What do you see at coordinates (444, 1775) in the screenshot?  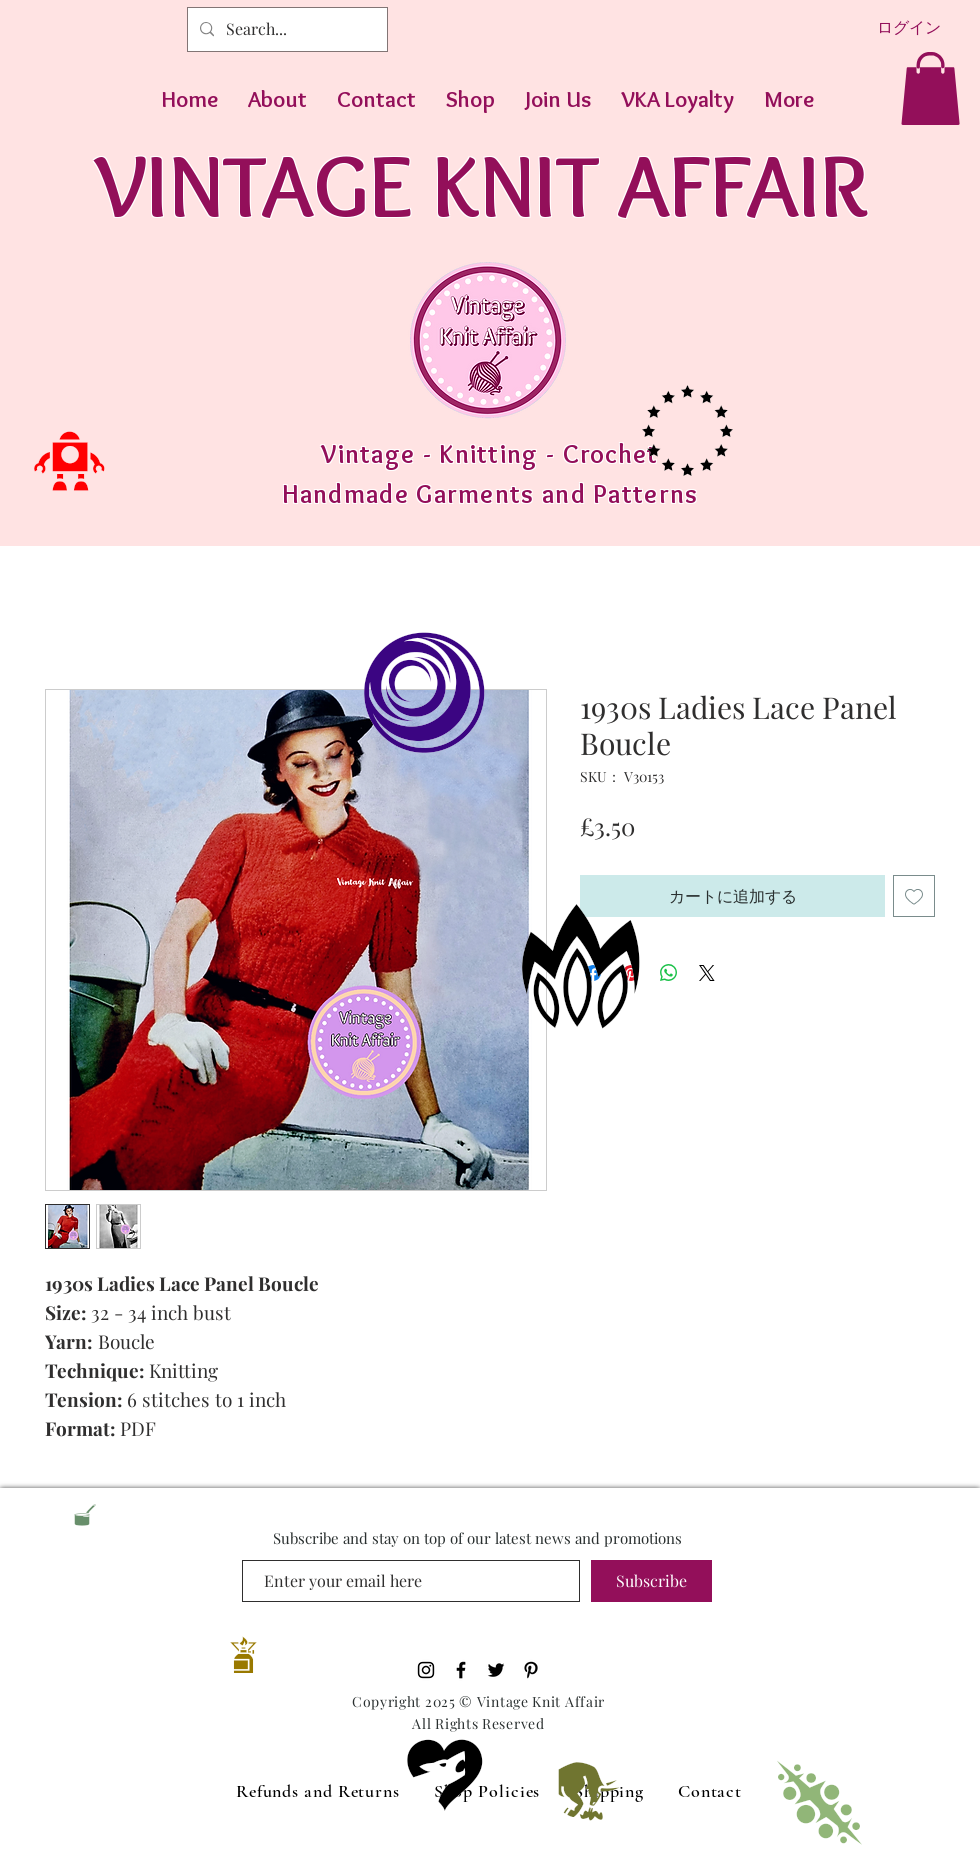 I see `support animal welfare or pet rescue organizations` at bounding box center [444, 1775].